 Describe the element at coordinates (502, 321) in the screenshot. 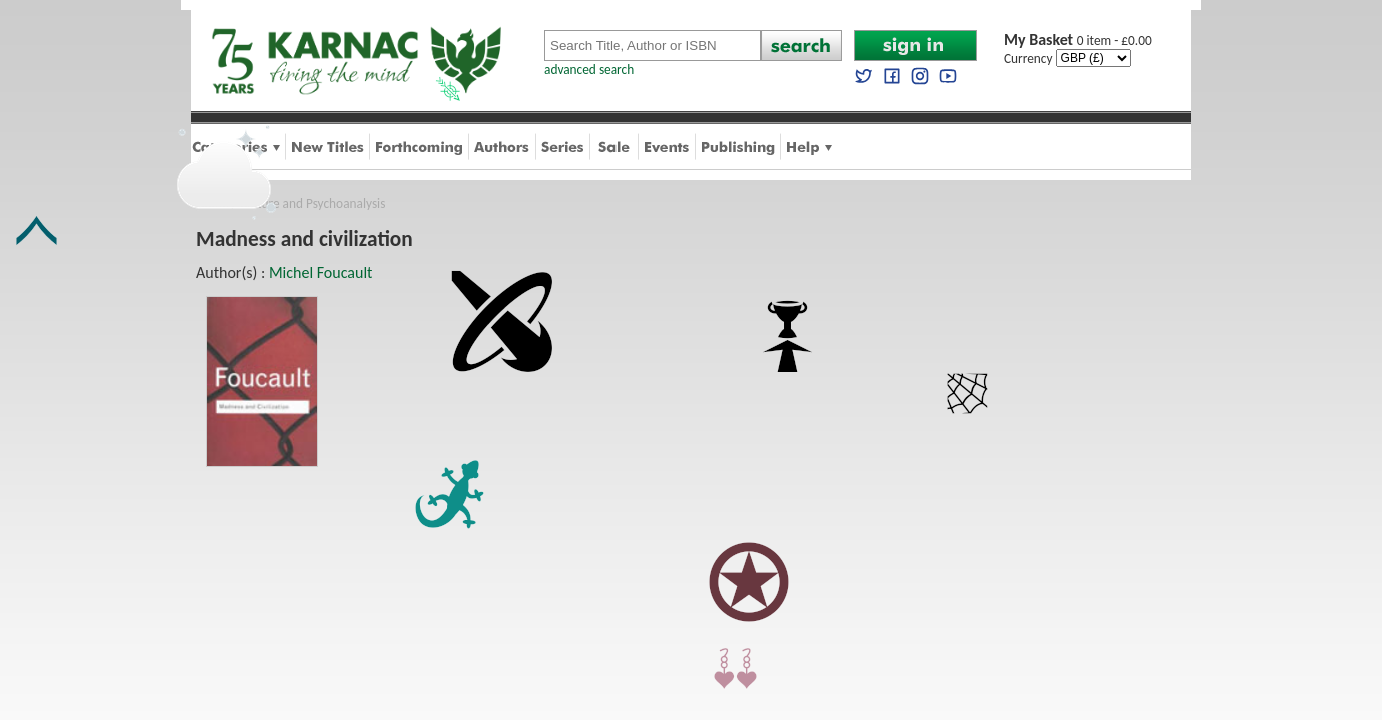

I see `activate hyperspeed or boost ability` at that location.